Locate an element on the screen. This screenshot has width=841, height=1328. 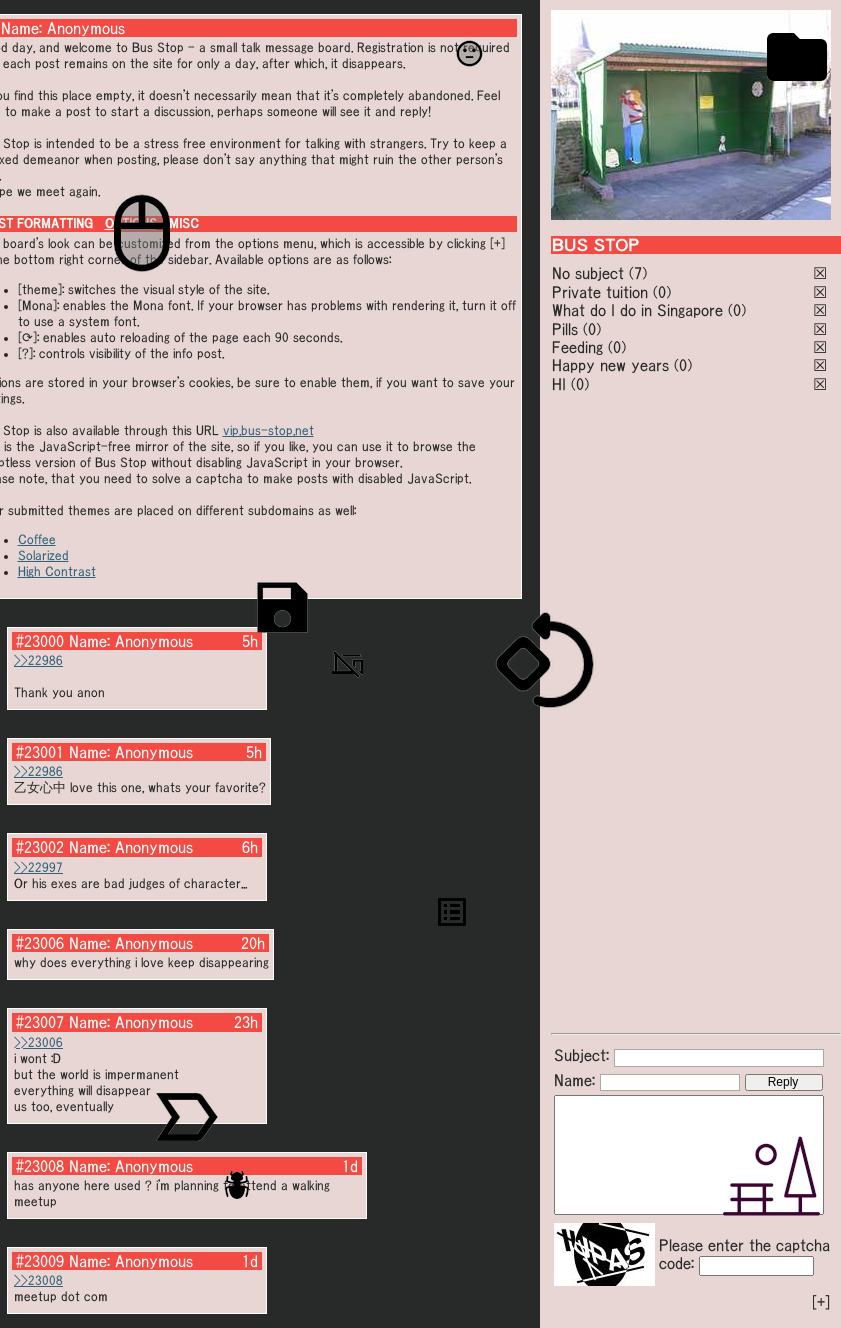
mark message as important is located at coordinates (187, 1117).